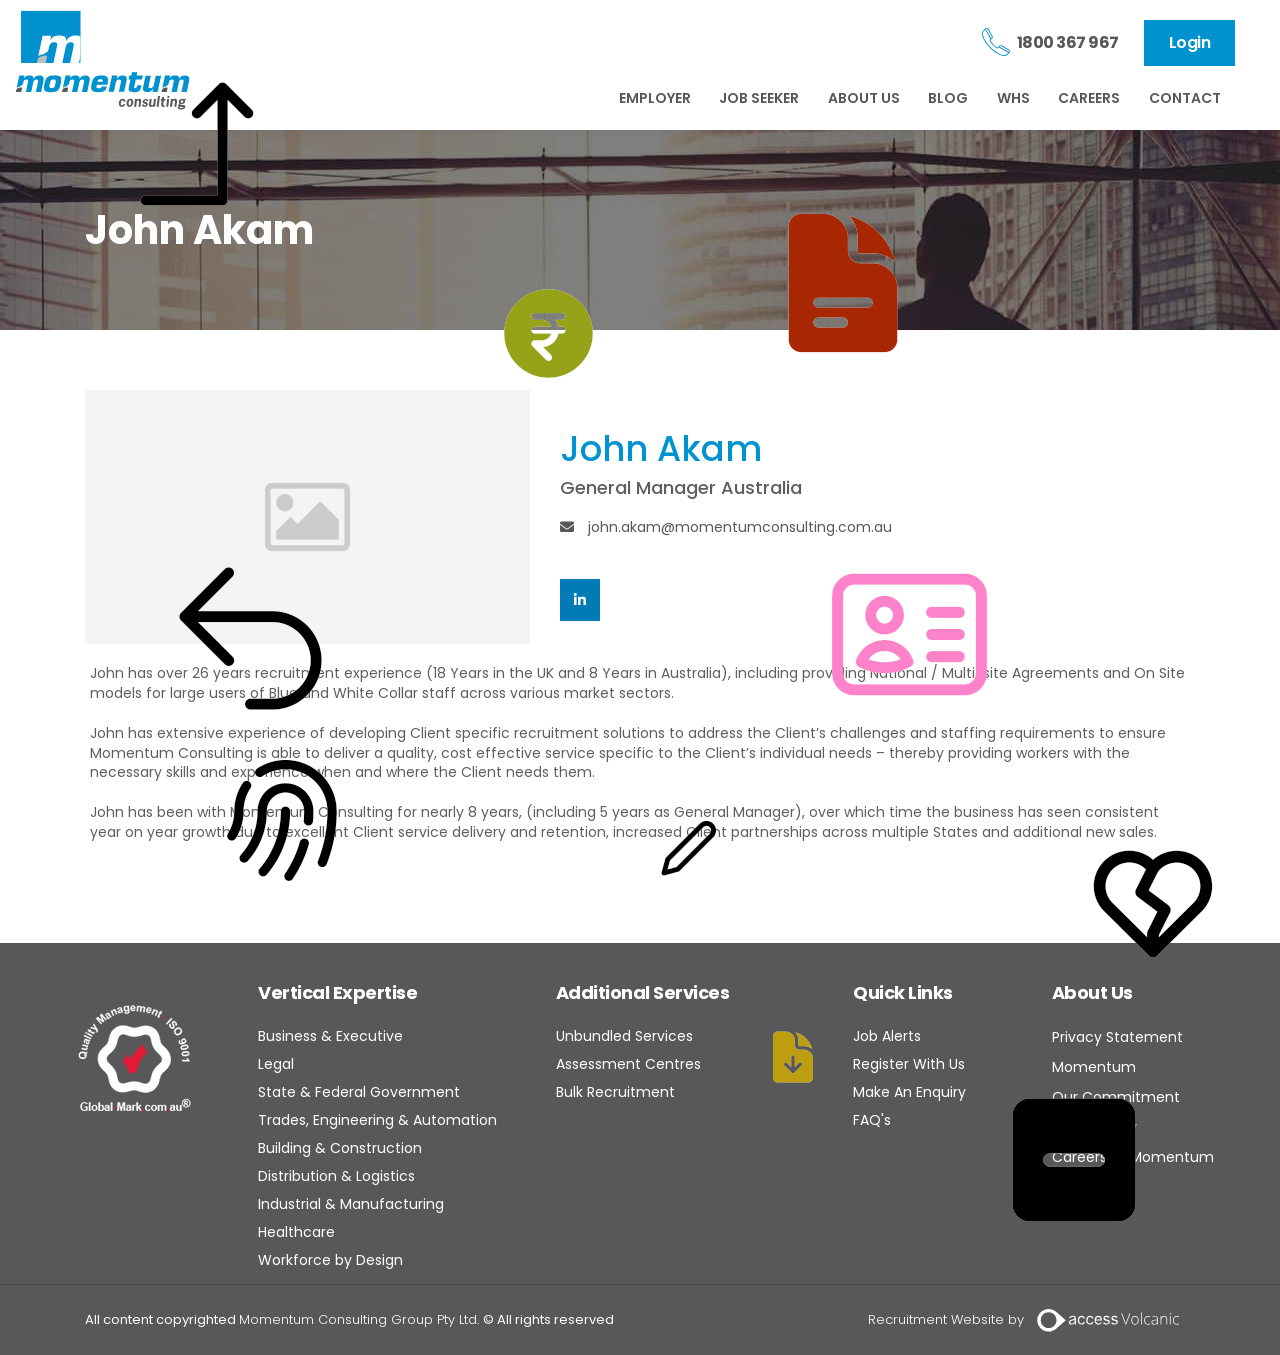 The image size is (1280, 1355). What do you see at coordinates (843, 283) in the screenshot?
I see `view document details` at bounding box center [843, 283].